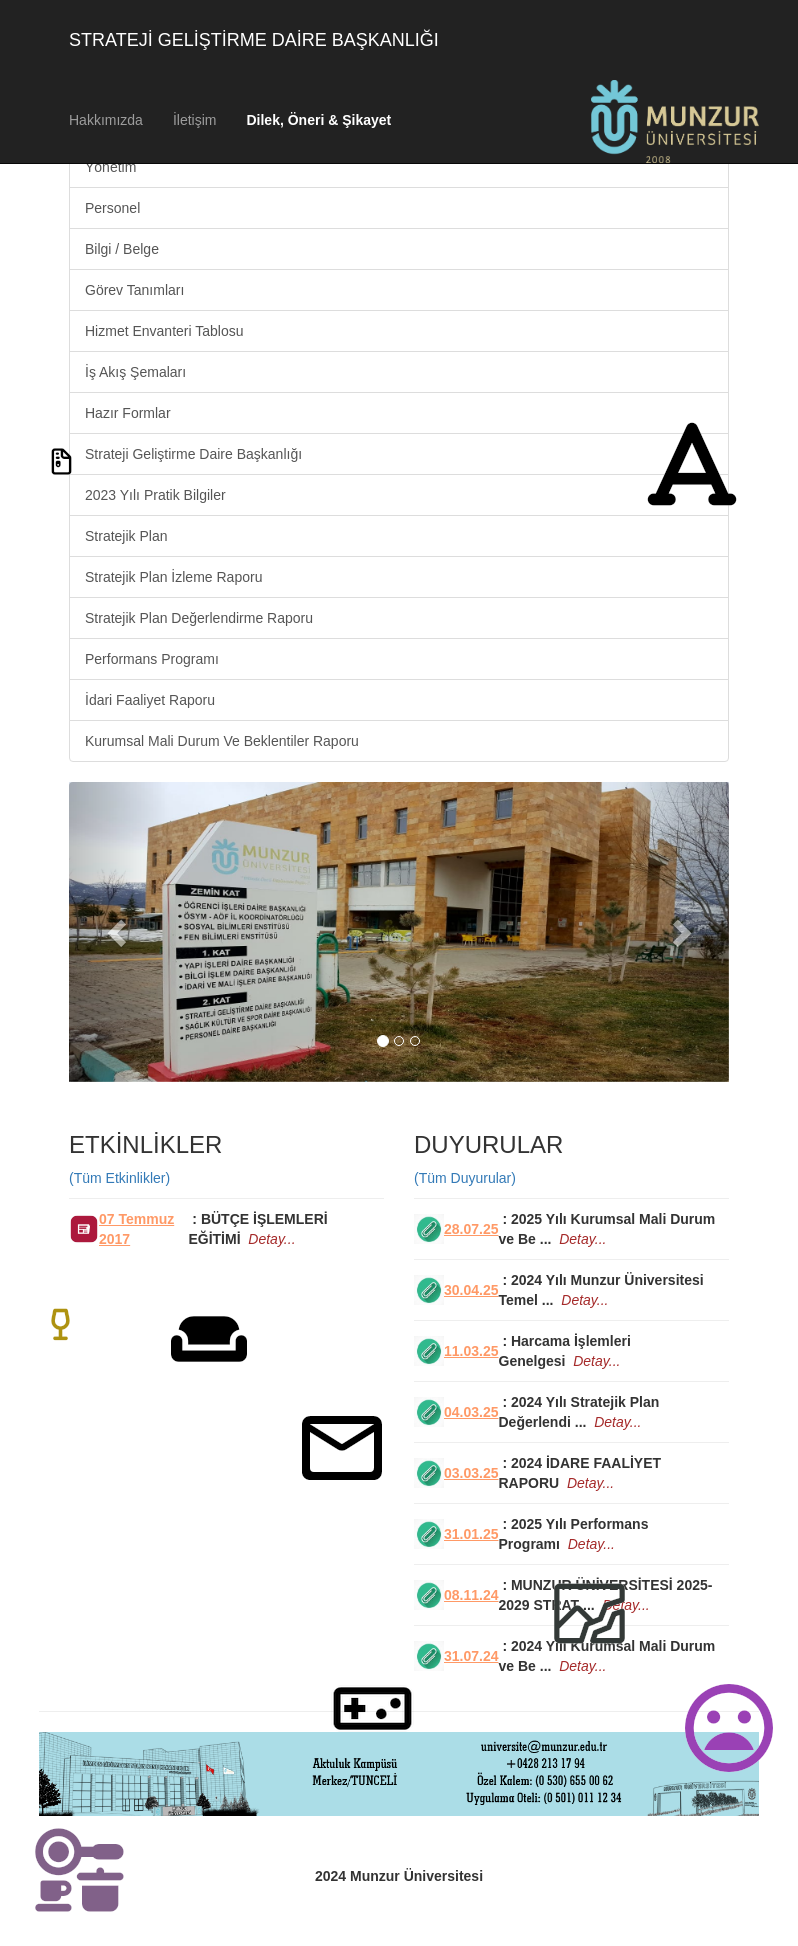  I want to click on indicate a negative reaction or feedback, so click(729, 1728).